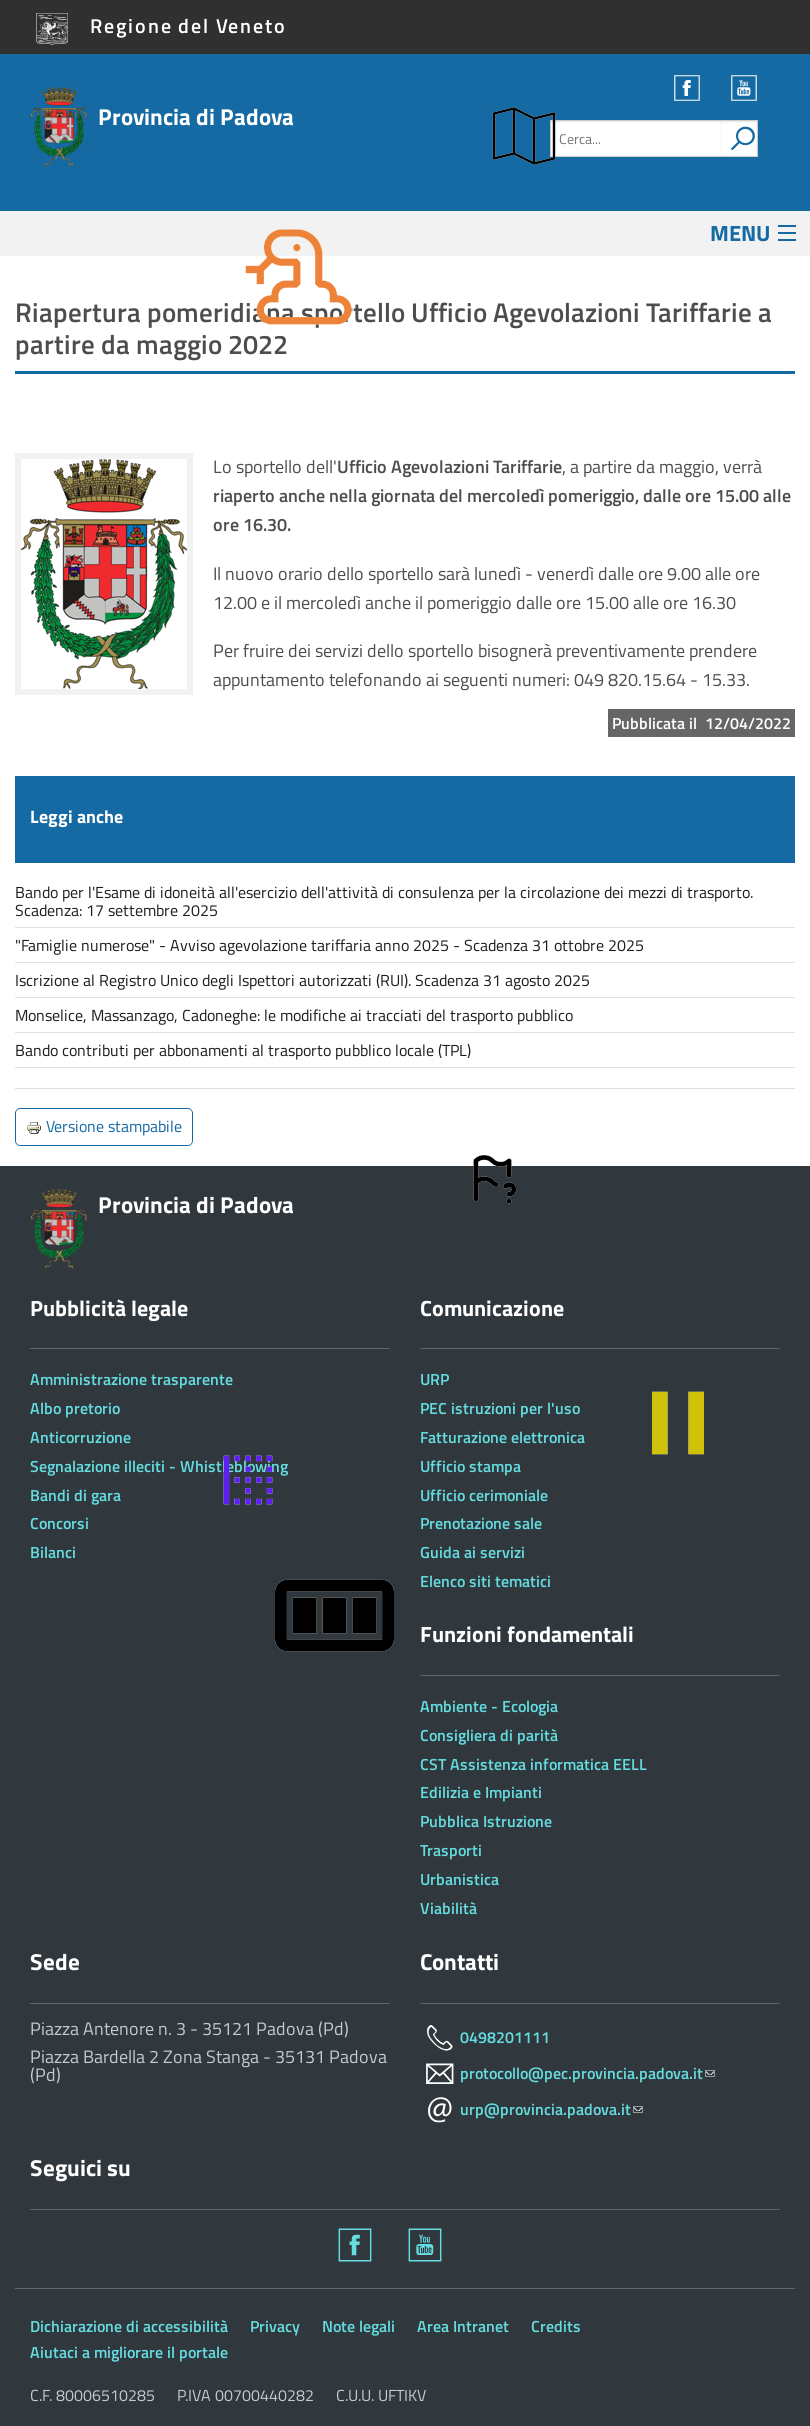 Image resolution: width=810 pixels, height=2426 pixels. Describe the element at coordinates (524, 136) in the screenshot. I see `view map or navigation` at that location.